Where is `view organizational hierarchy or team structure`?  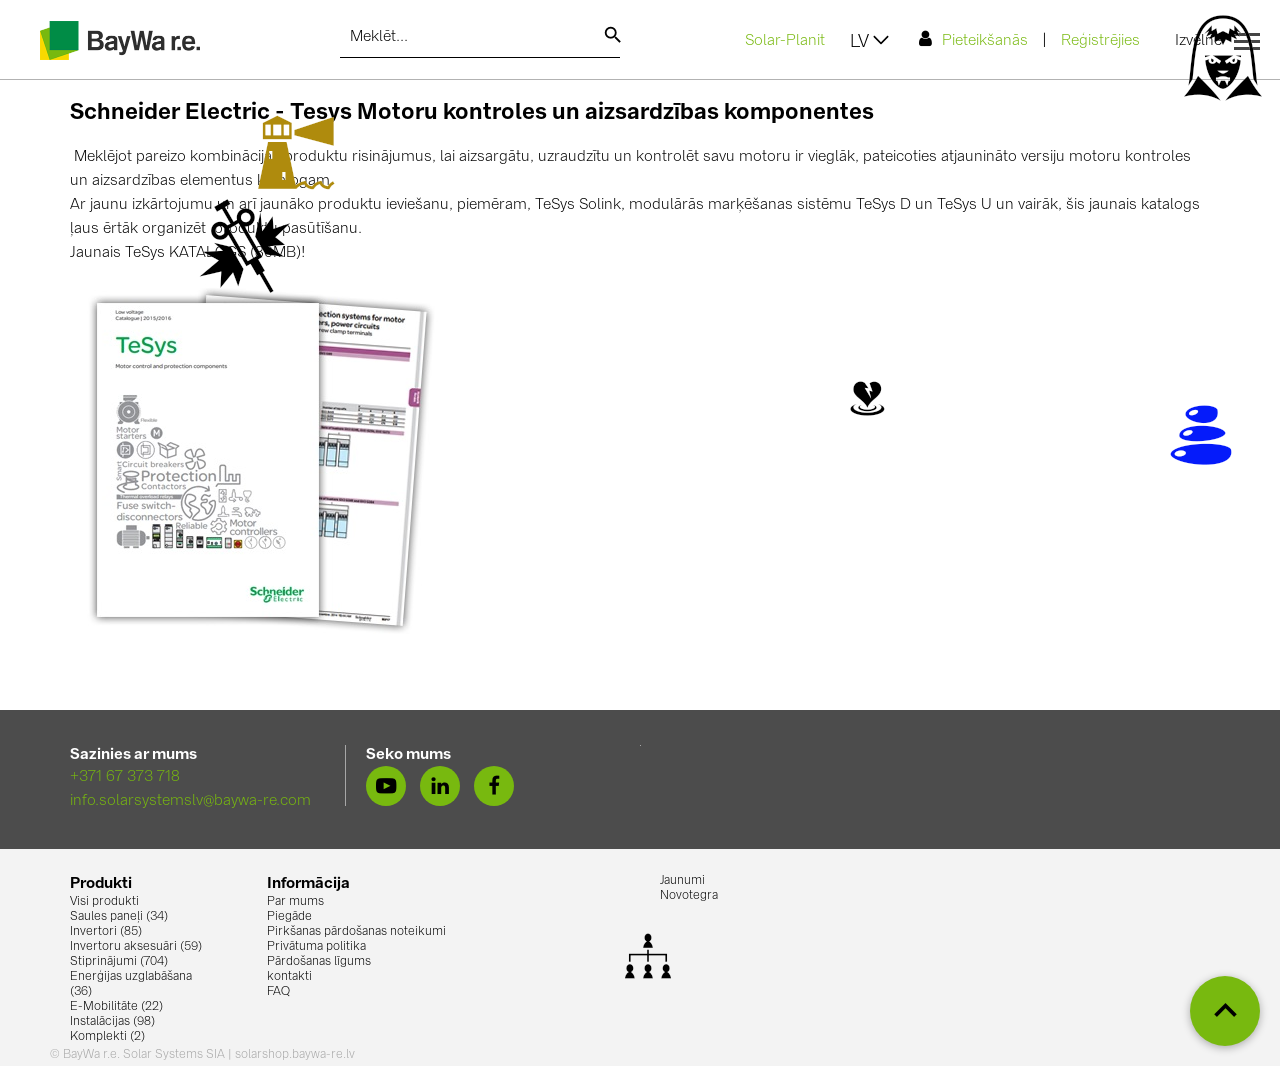
view organizational hierarchy or team structure is located at coordinates (648, 956).